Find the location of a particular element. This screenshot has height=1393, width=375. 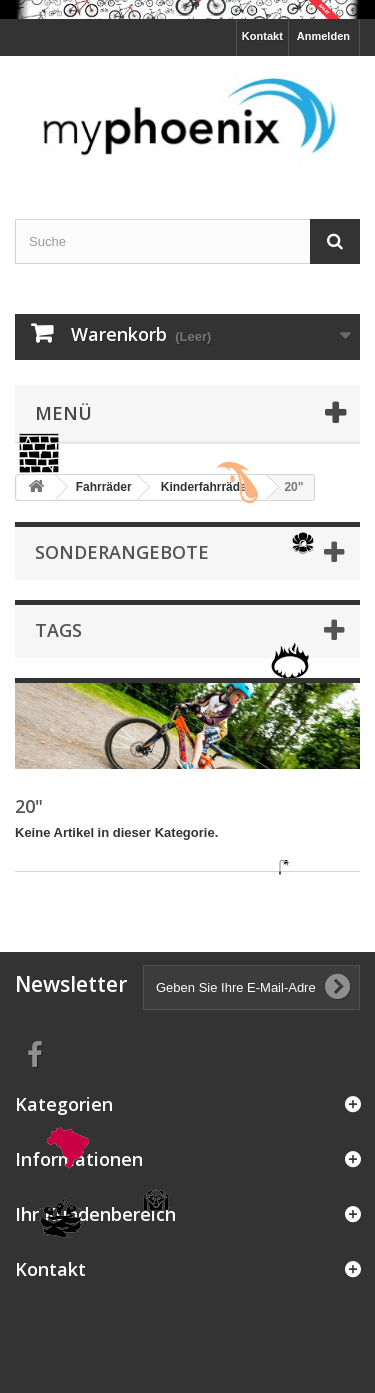

oyster shell with pearl icon is located at coordinates (303, 543).